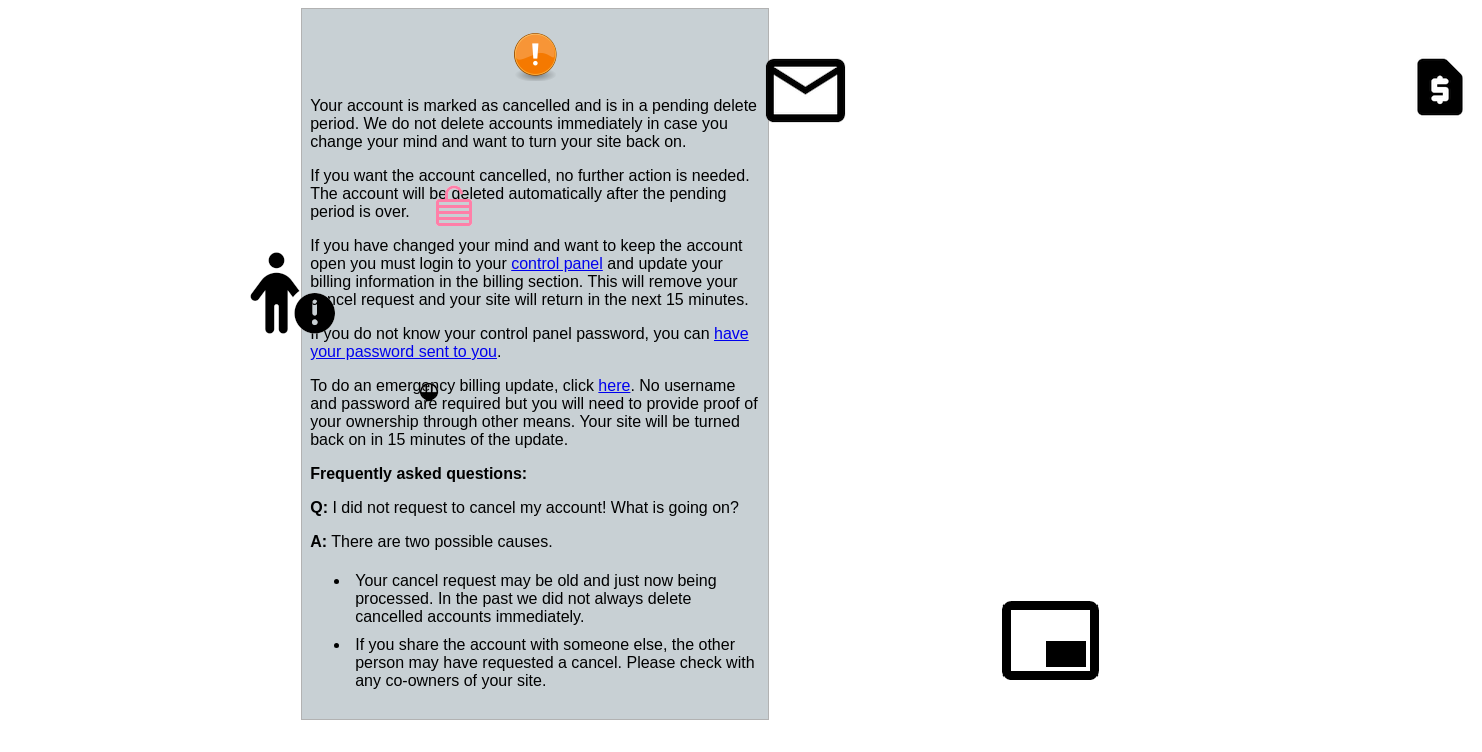 This screenshot has height=752, width=1482. I want to click on open your inbox or email messages, so click(805, 90).